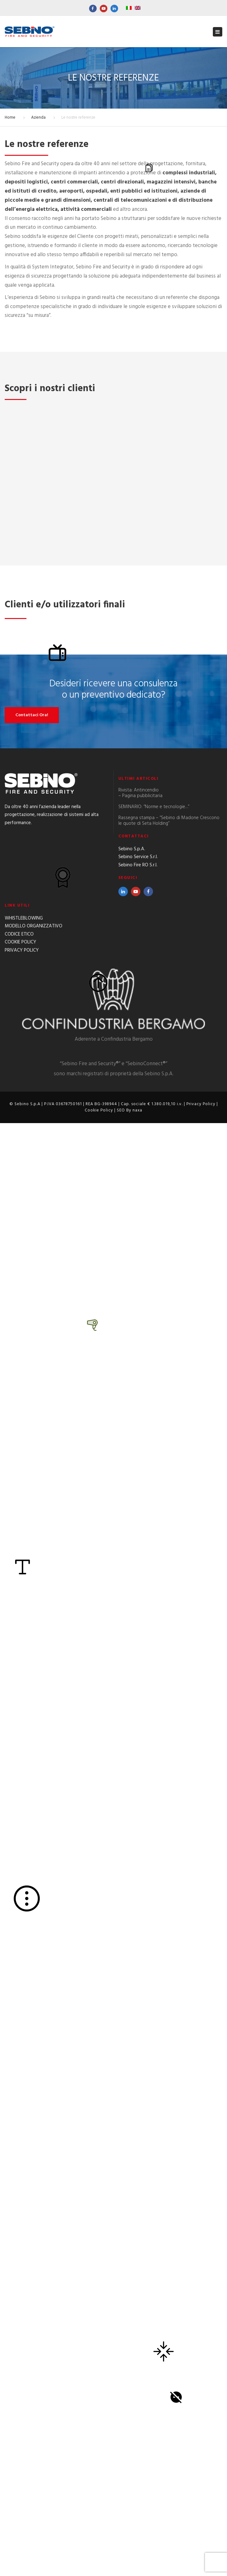 Image resolution: width=227 pixels, height=2576 pixels. Describe the element at coordinates (27, 1898) in the screenshot. I see `open more options menu` at that location.